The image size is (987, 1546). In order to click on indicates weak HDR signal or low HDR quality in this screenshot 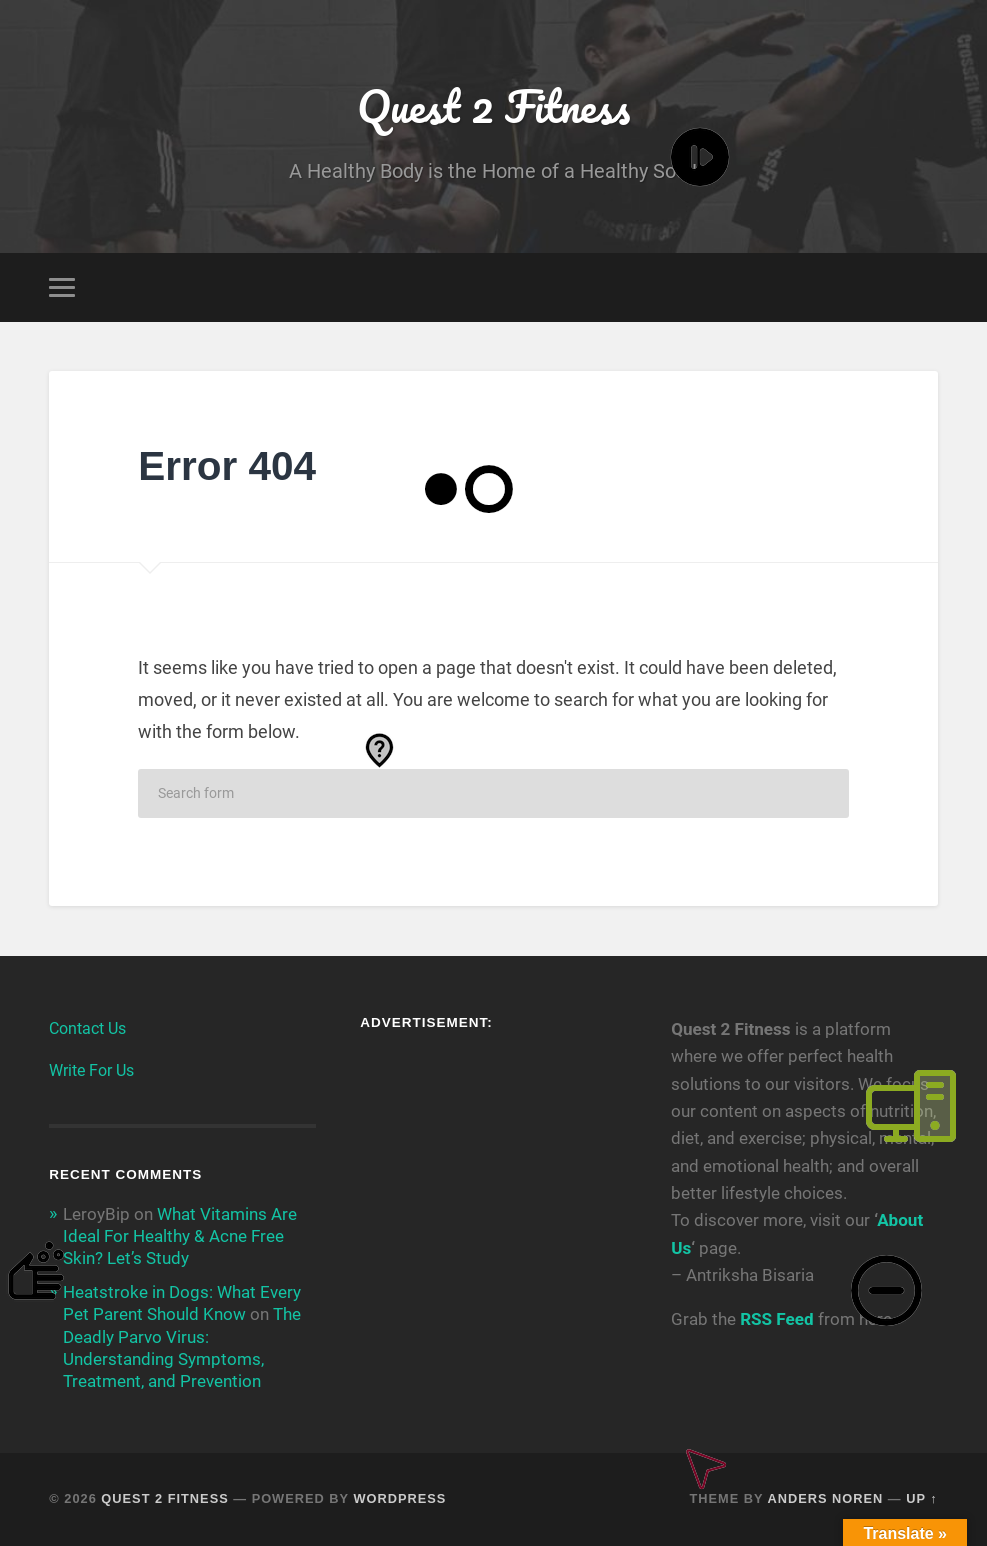, I will do `click(469, 489)`.